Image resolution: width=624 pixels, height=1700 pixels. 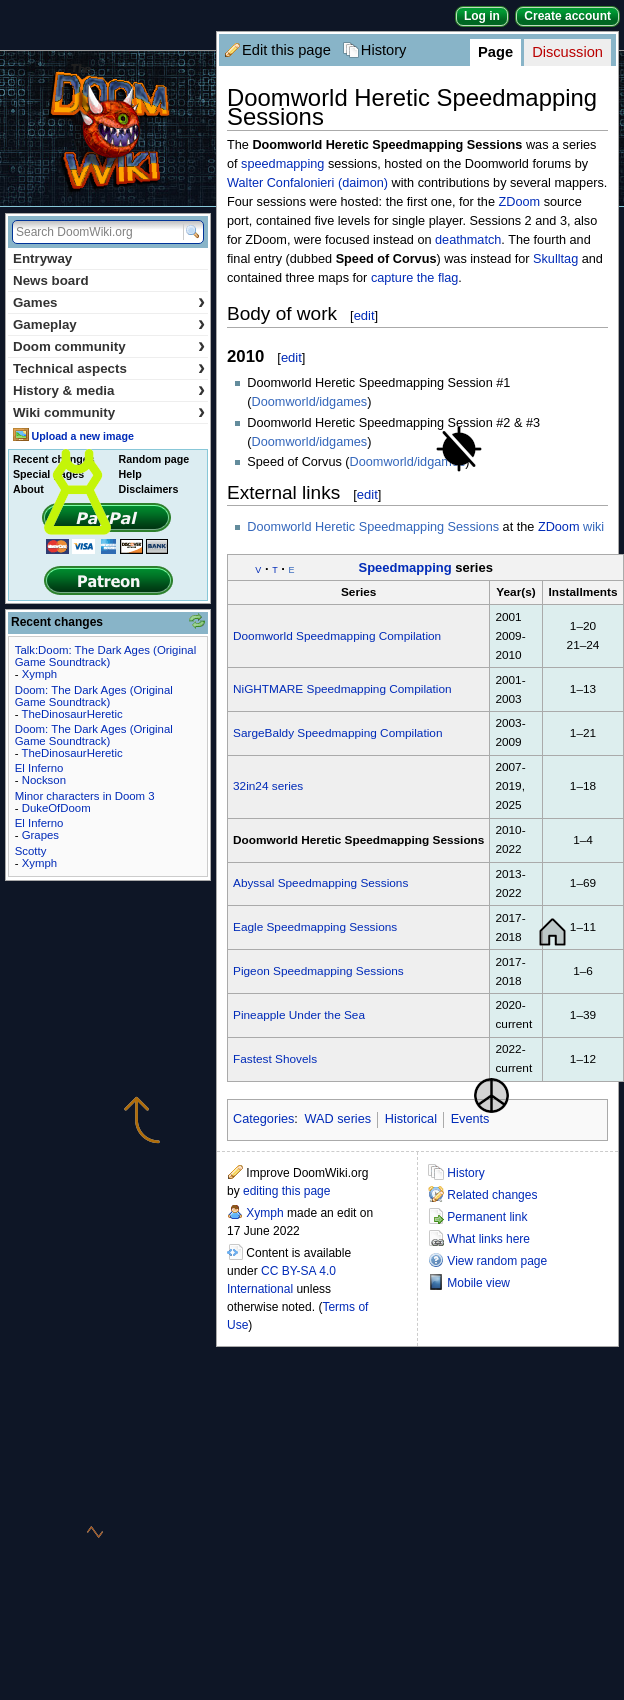 What do you see at coordinates (77, 495) in the screenshot?
I see `browse women's clothing or dresses` at bounding box center [77, 495].